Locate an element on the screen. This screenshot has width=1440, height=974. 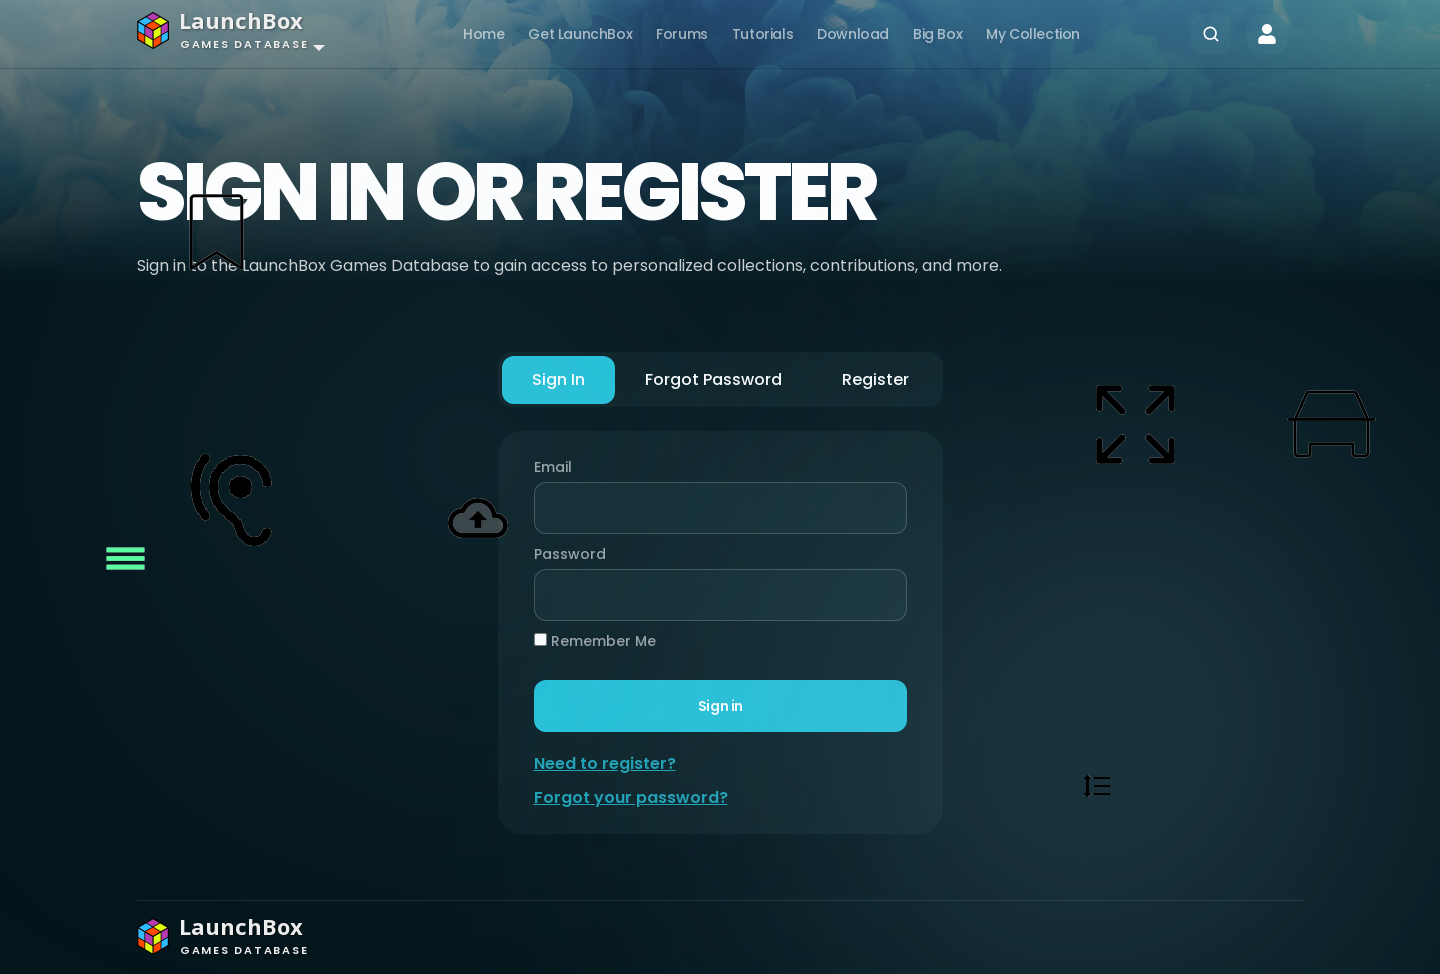
expand to fullscreen mode is located at coordinates (1135, 424).